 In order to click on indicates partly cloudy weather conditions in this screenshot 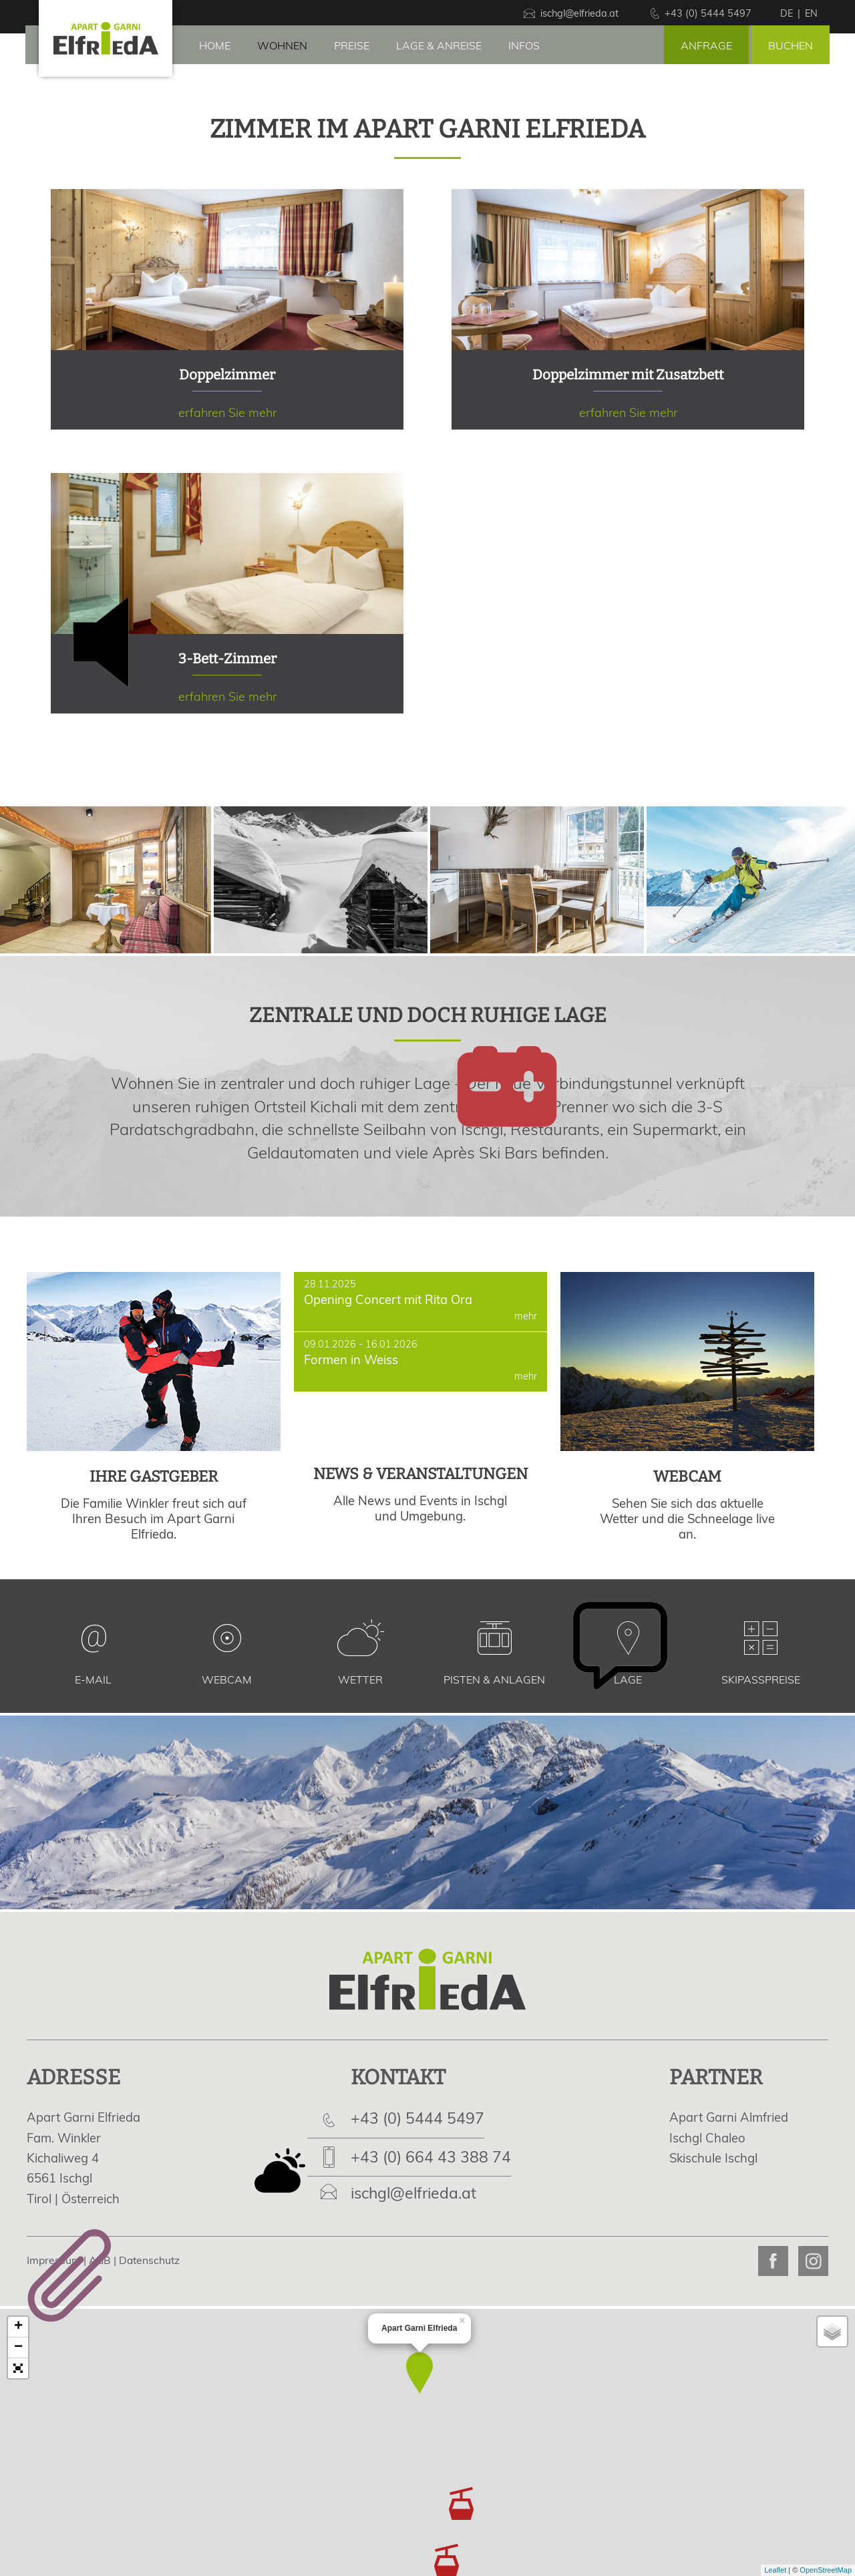, I will do `click(280, 2170)`.